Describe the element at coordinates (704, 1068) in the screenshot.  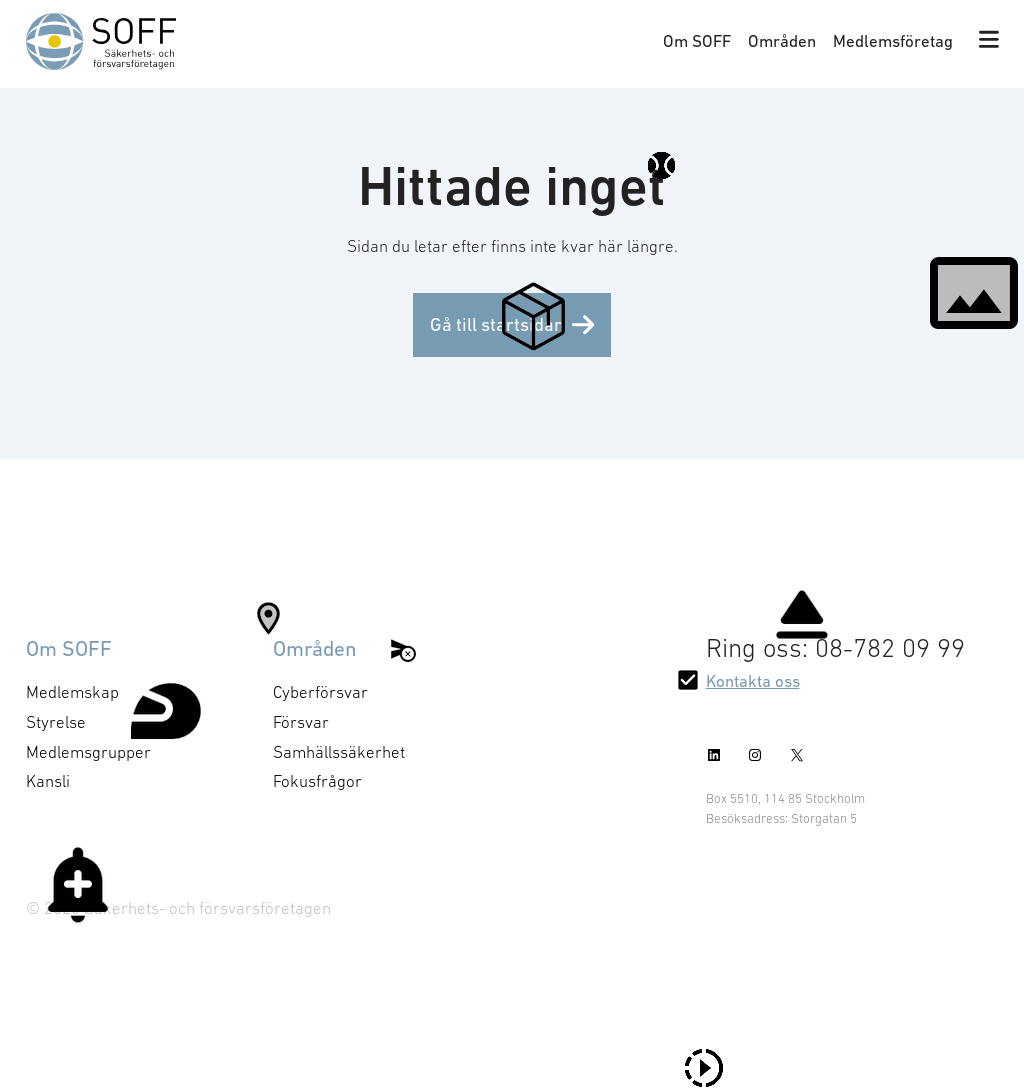
I see `enable slow motion video recording` at that location.